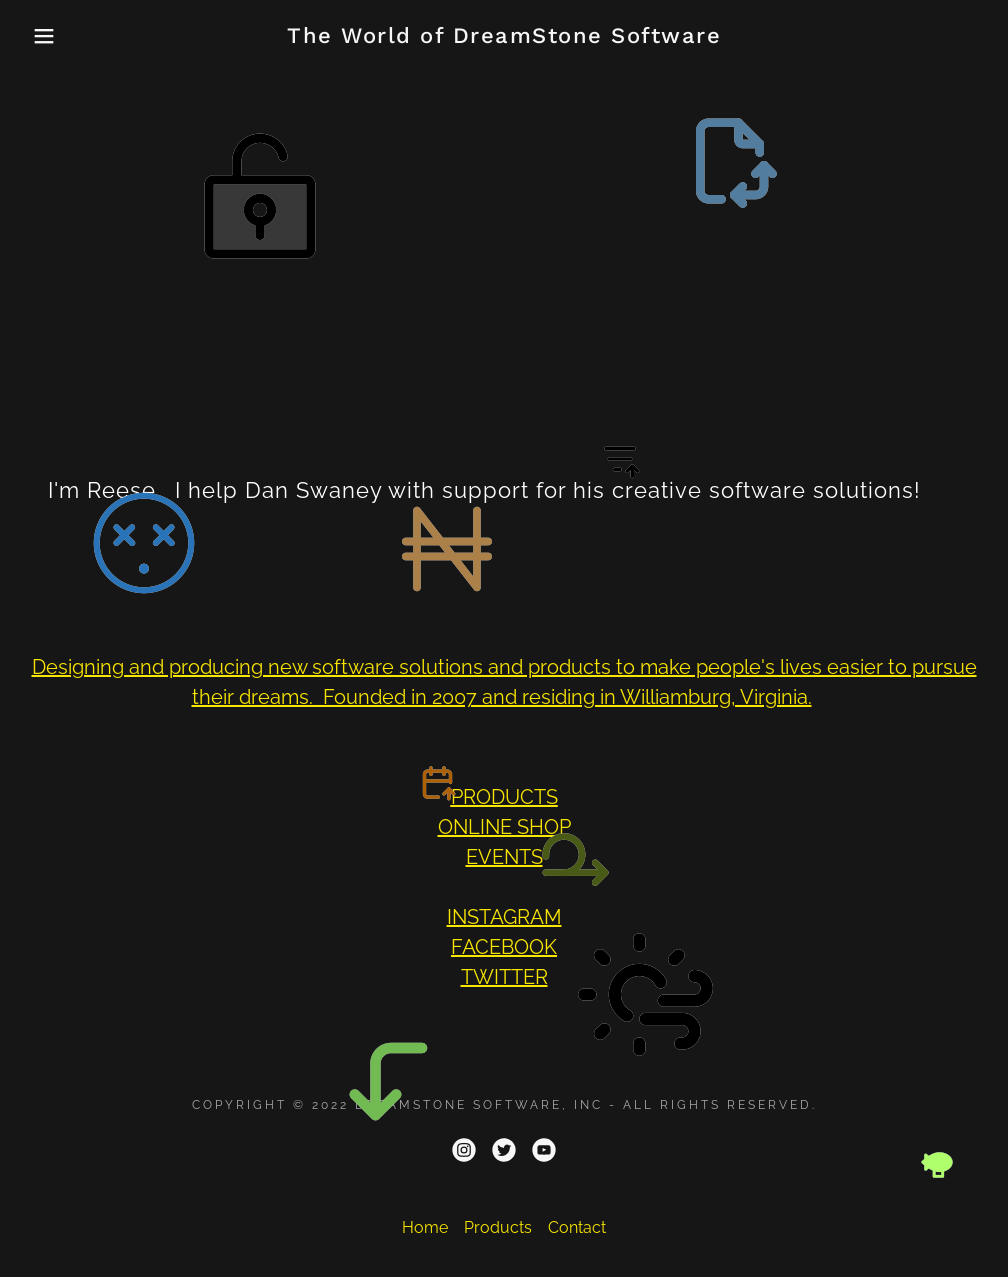 The height and width of the screenshot is (1277, 1008). Describe the element at coordinates (645, 994) in the screenshot. I see `view current weather conditions` at that location.